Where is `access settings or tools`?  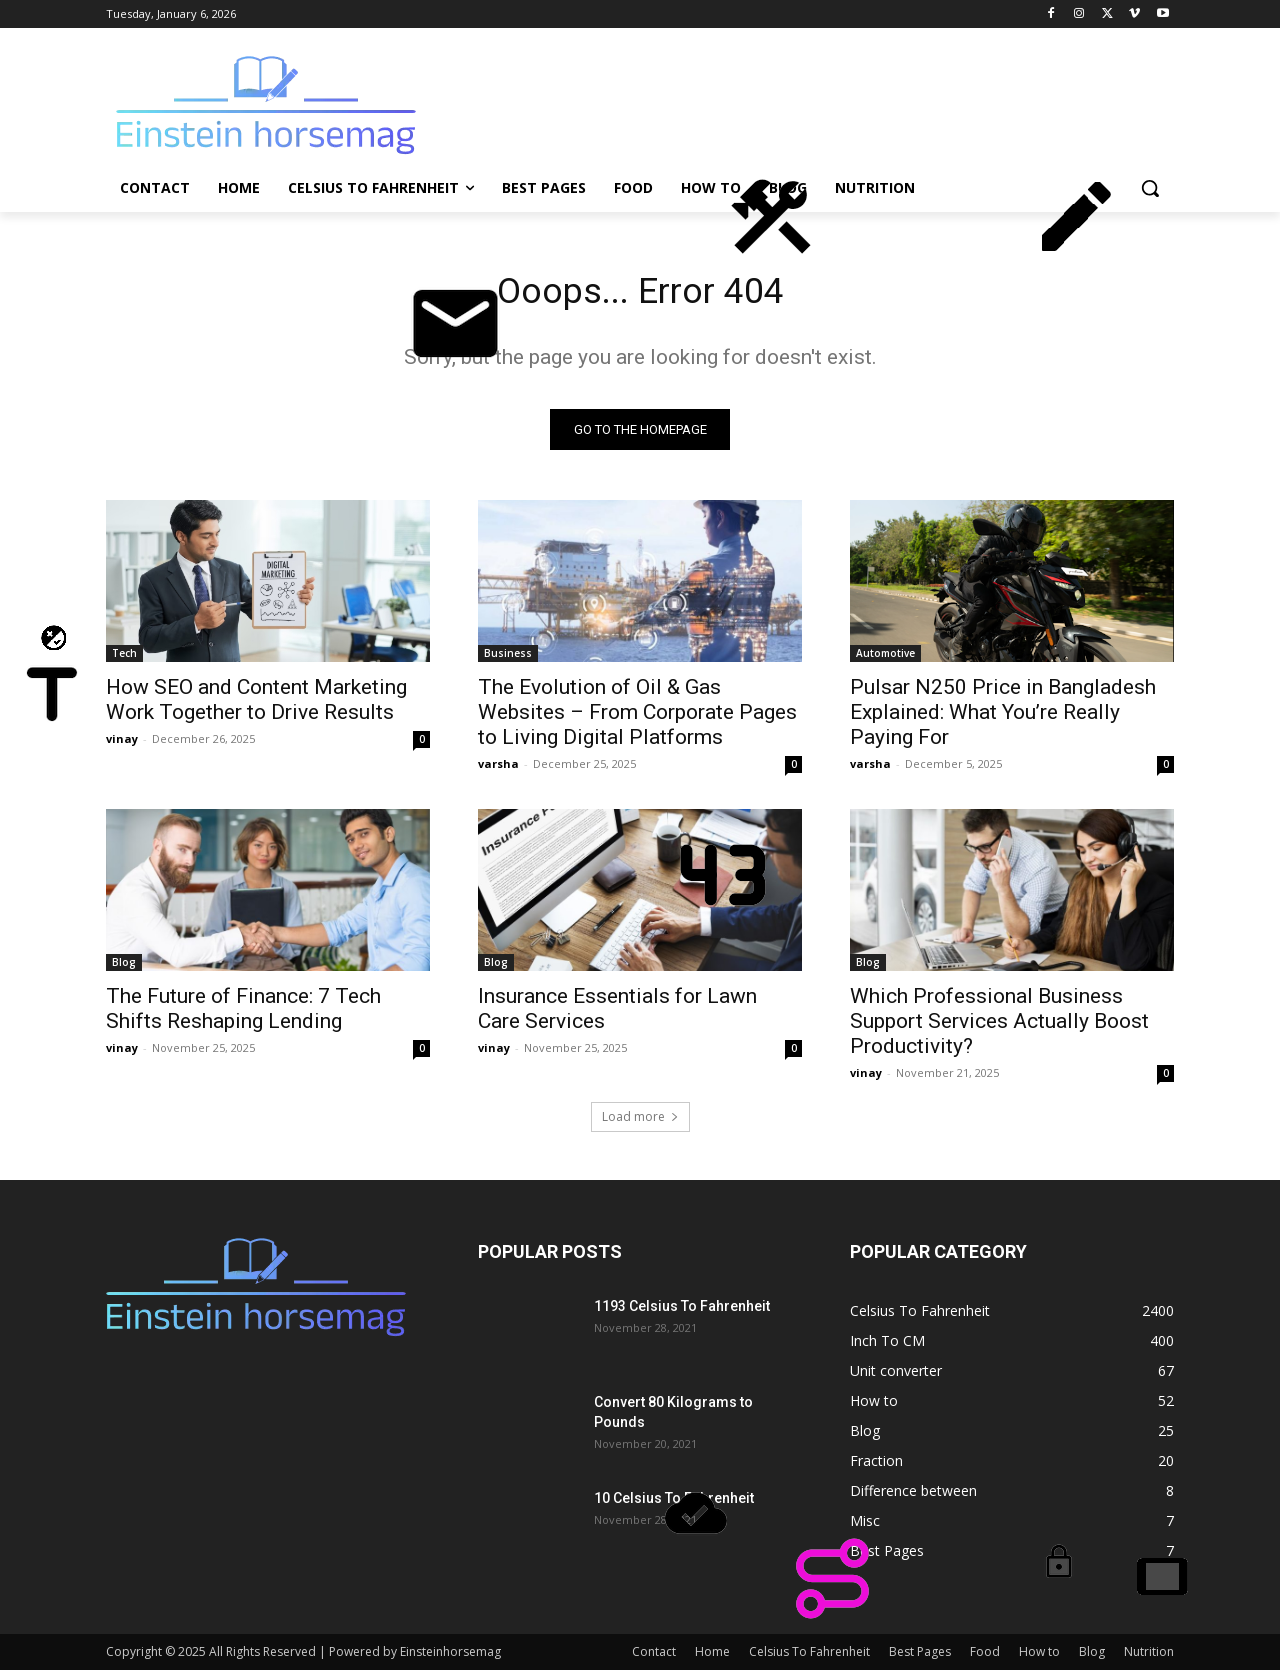
access settings or tools is located at coordinates (771, 217).